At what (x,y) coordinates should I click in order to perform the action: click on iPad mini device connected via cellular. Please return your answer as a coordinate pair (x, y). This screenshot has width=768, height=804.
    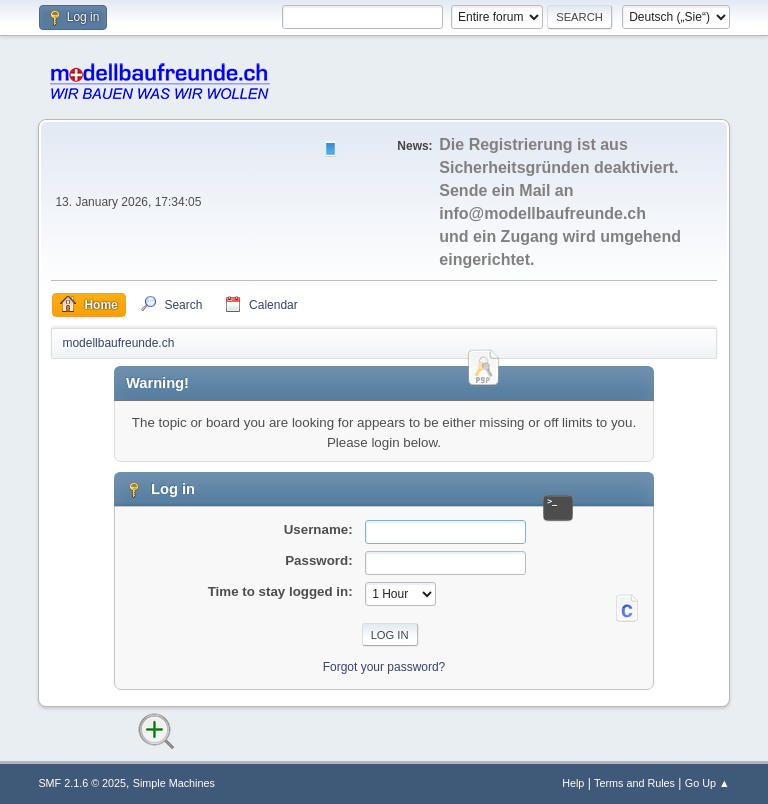
    Looking at the image, I should click on (330, 147).